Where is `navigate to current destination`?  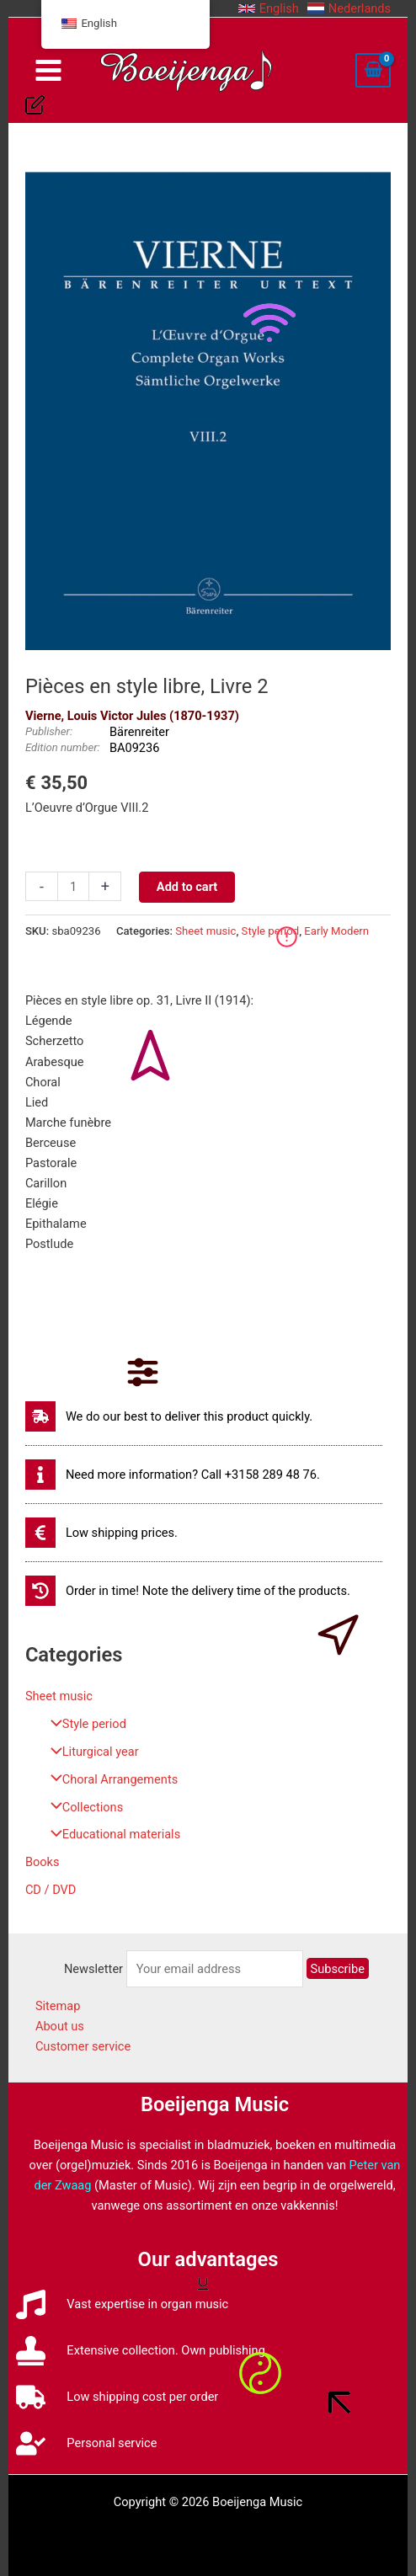 navigate to current destination is located at coordinates (150, 1056).